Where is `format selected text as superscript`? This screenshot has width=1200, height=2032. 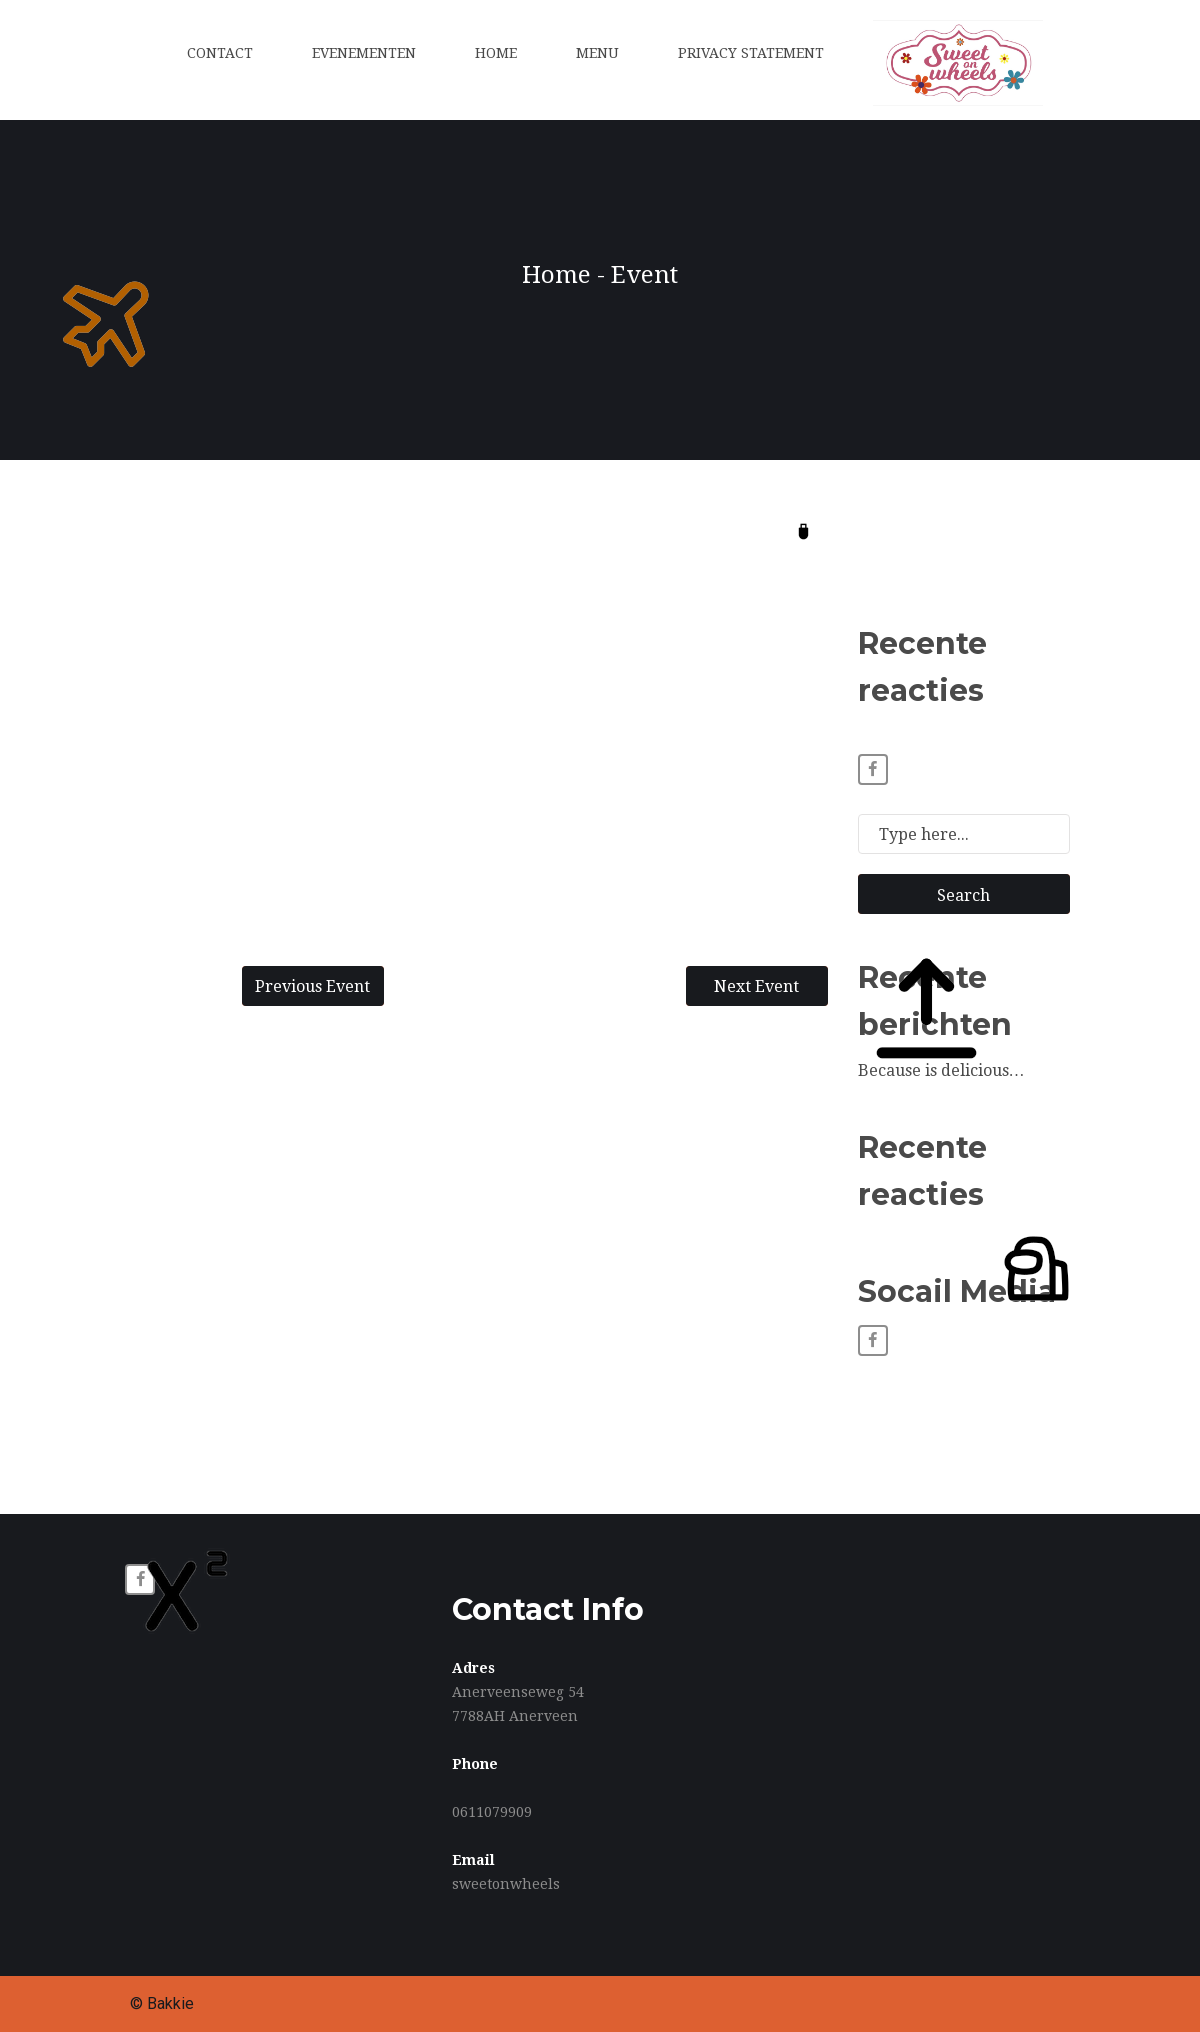 format selected text as superscript is located at coordinates (172, 1591).